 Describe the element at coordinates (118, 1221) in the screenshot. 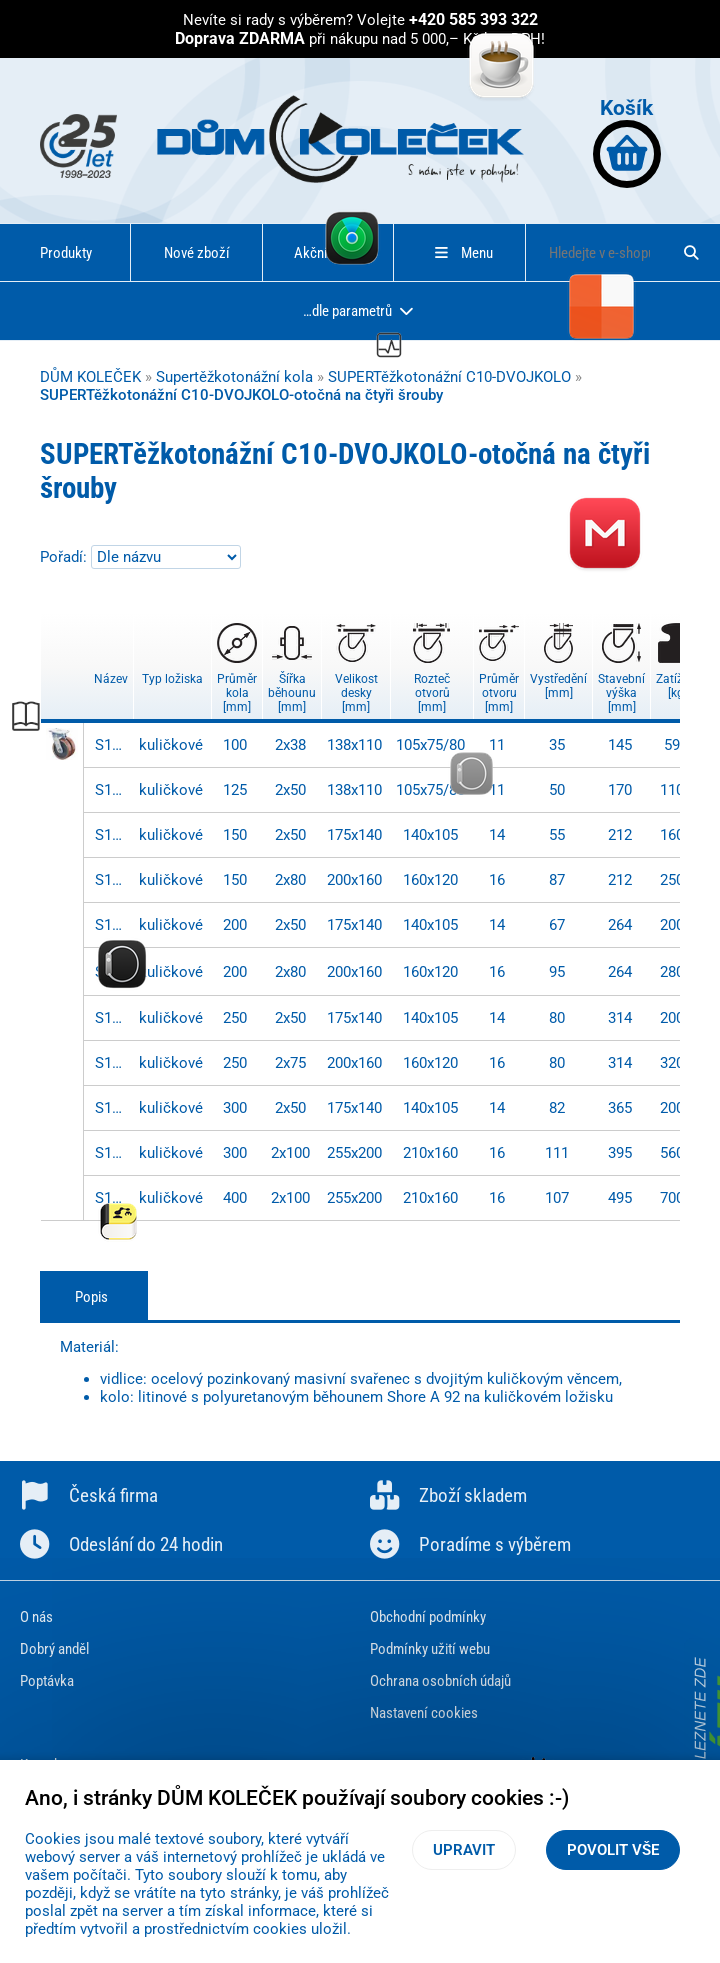

I see `open the manuals app` at that location.